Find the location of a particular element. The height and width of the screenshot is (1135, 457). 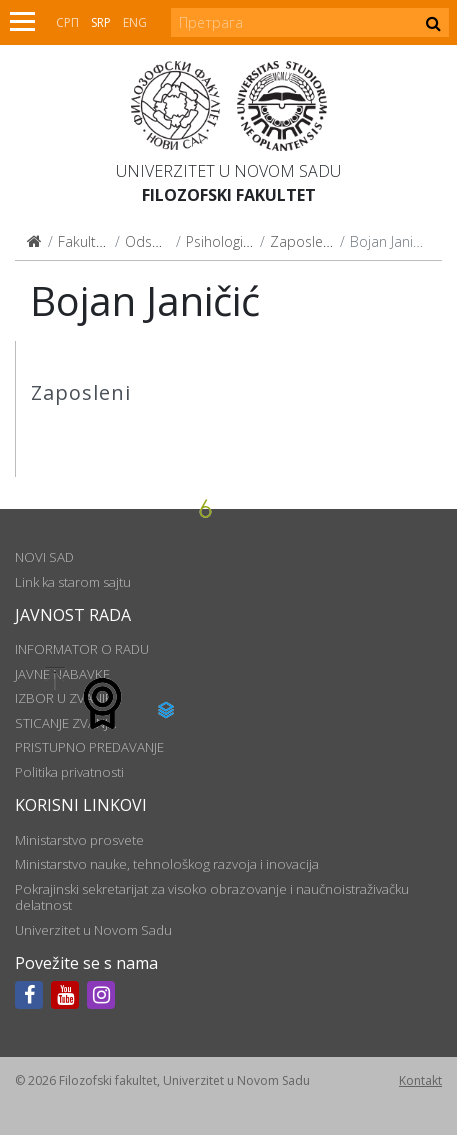

view achievements or awards is located at coordinates (102, 703).